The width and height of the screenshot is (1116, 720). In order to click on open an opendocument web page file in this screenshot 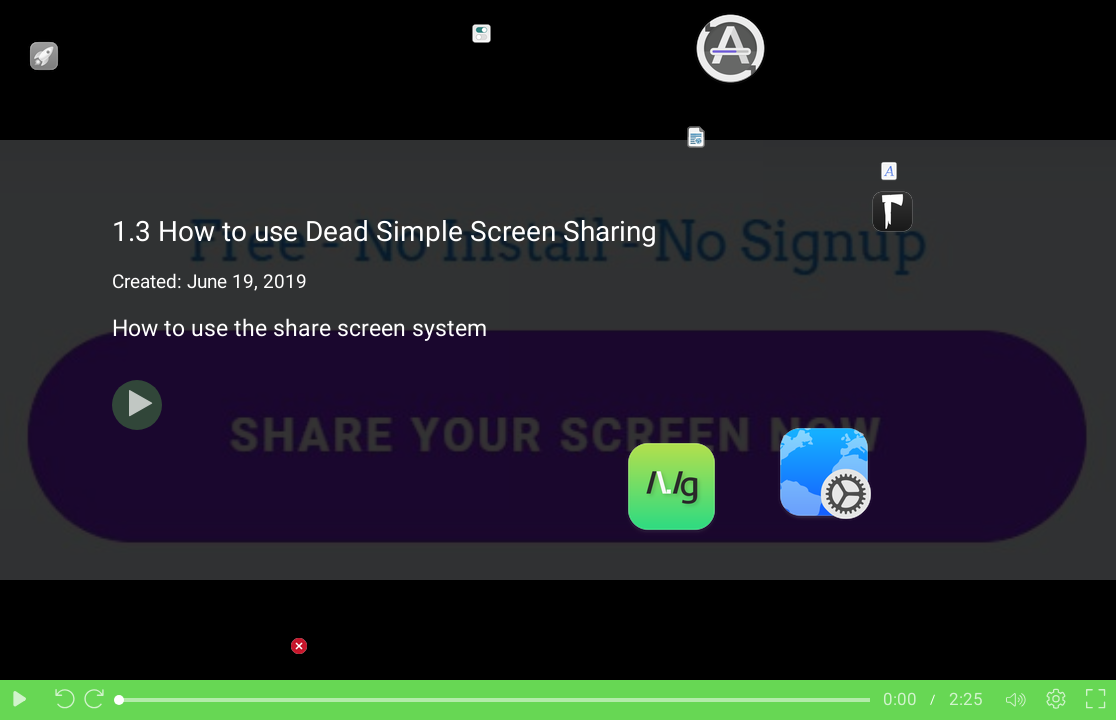, I will do `click(696, 137)`.